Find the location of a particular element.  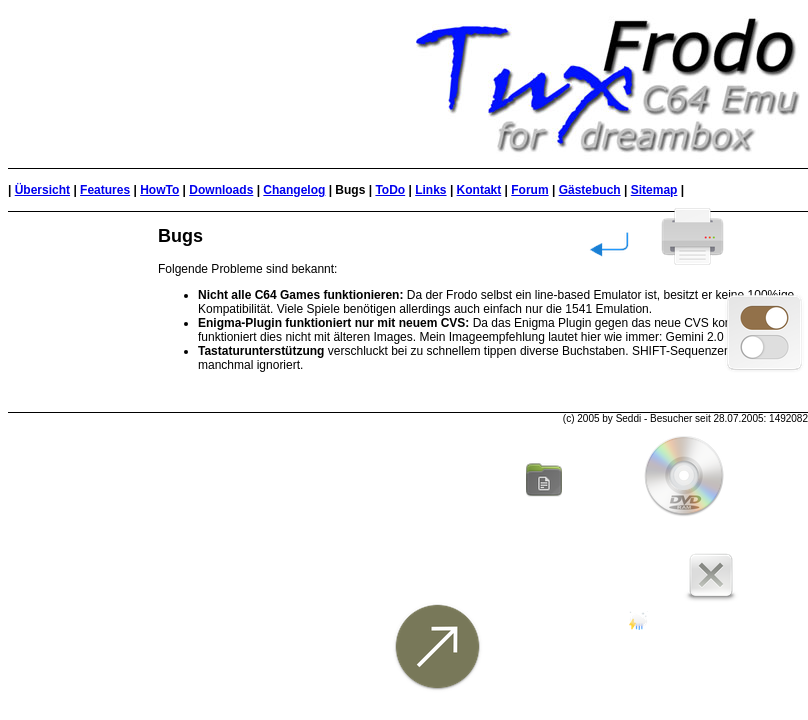

indicates nighttime thunderstorm conditions is located at coordinates (638, 620).